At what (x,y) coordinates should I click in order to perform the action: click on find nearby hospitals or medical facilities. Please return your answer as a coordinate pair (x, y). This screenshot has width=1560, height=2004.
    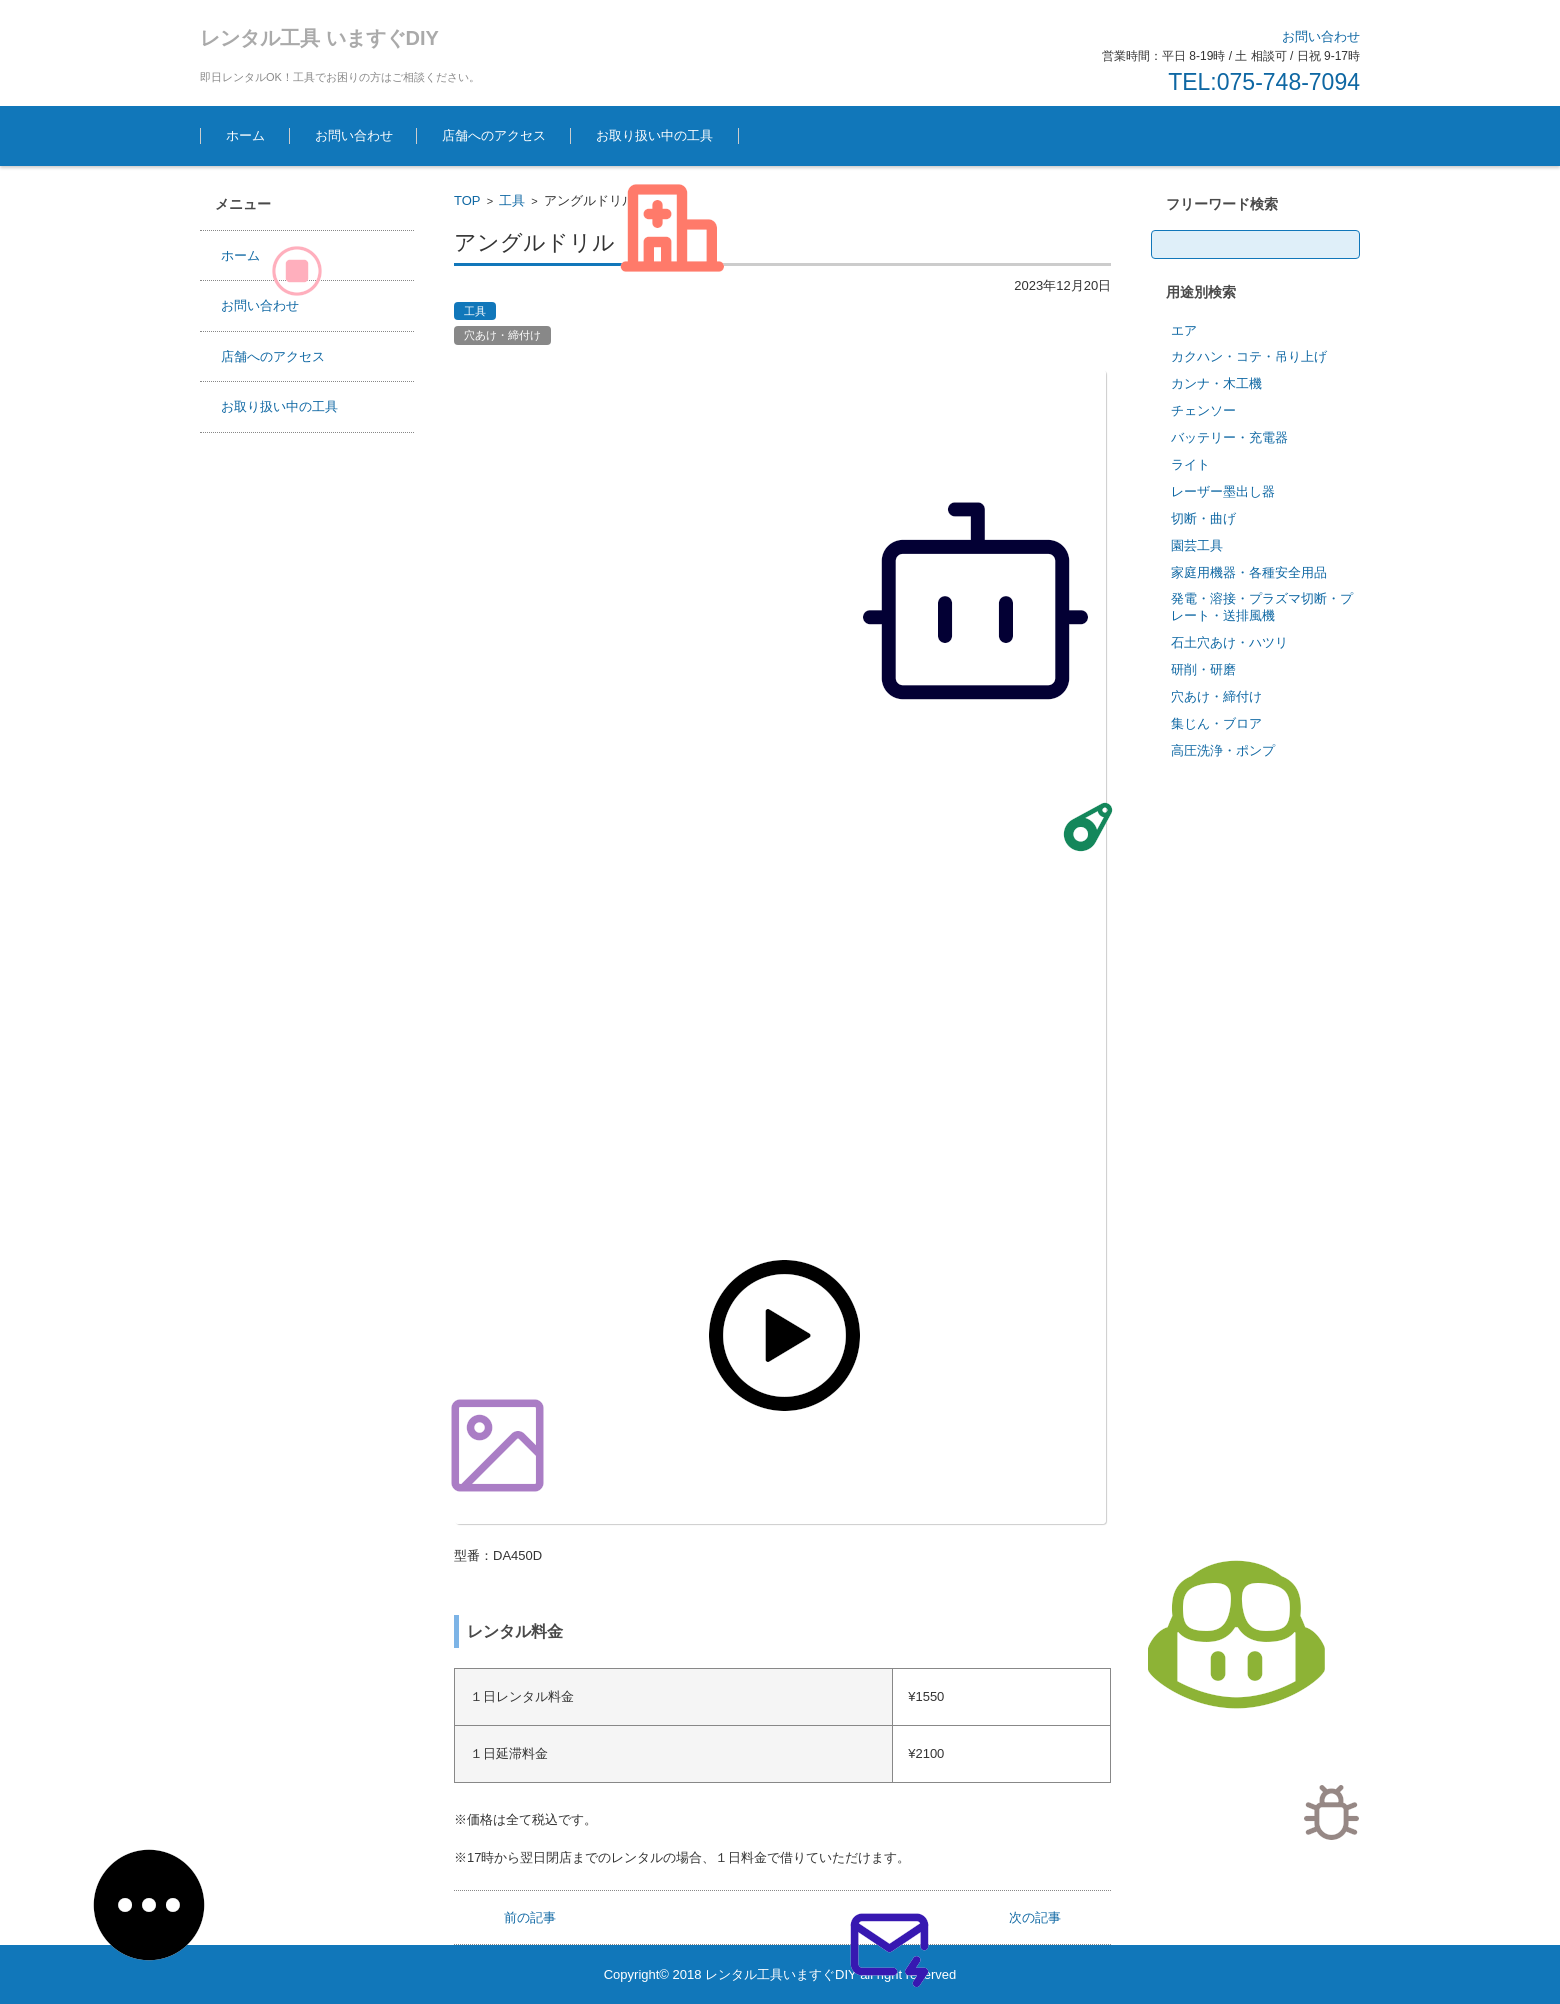
    Looking at the image, I should click on (668, 228).